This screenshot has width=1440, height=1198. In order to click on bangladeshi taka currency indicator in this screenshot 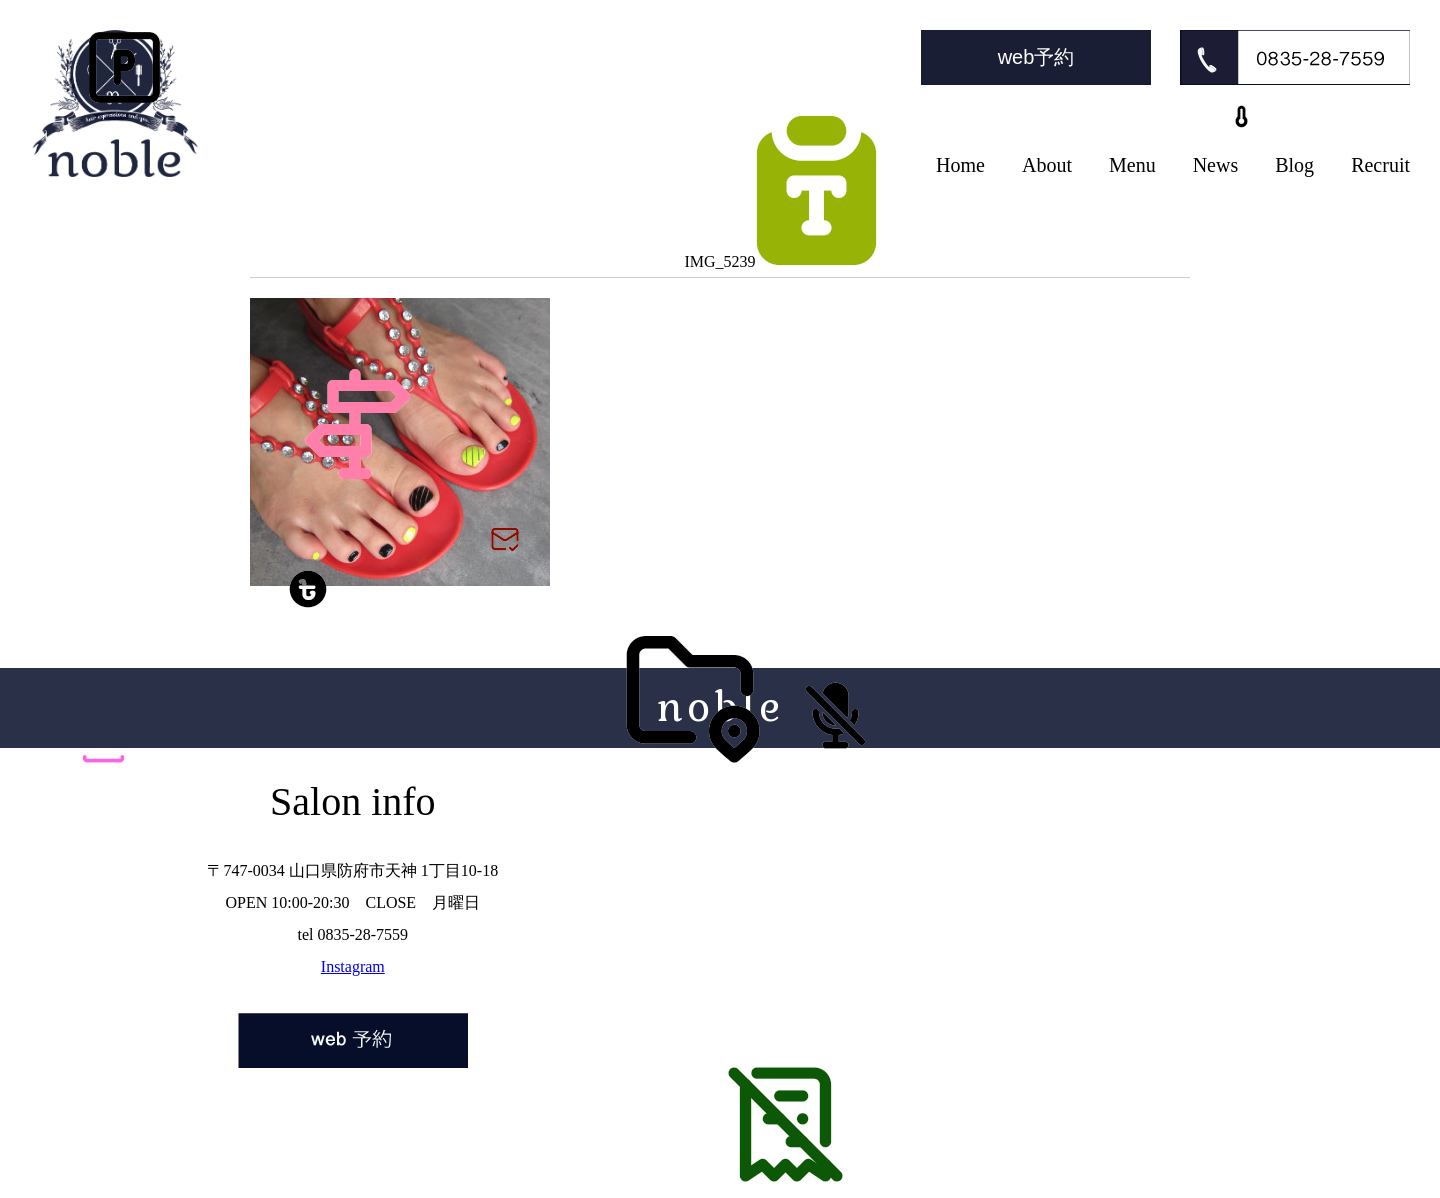, I will do `click(308, 589)`.